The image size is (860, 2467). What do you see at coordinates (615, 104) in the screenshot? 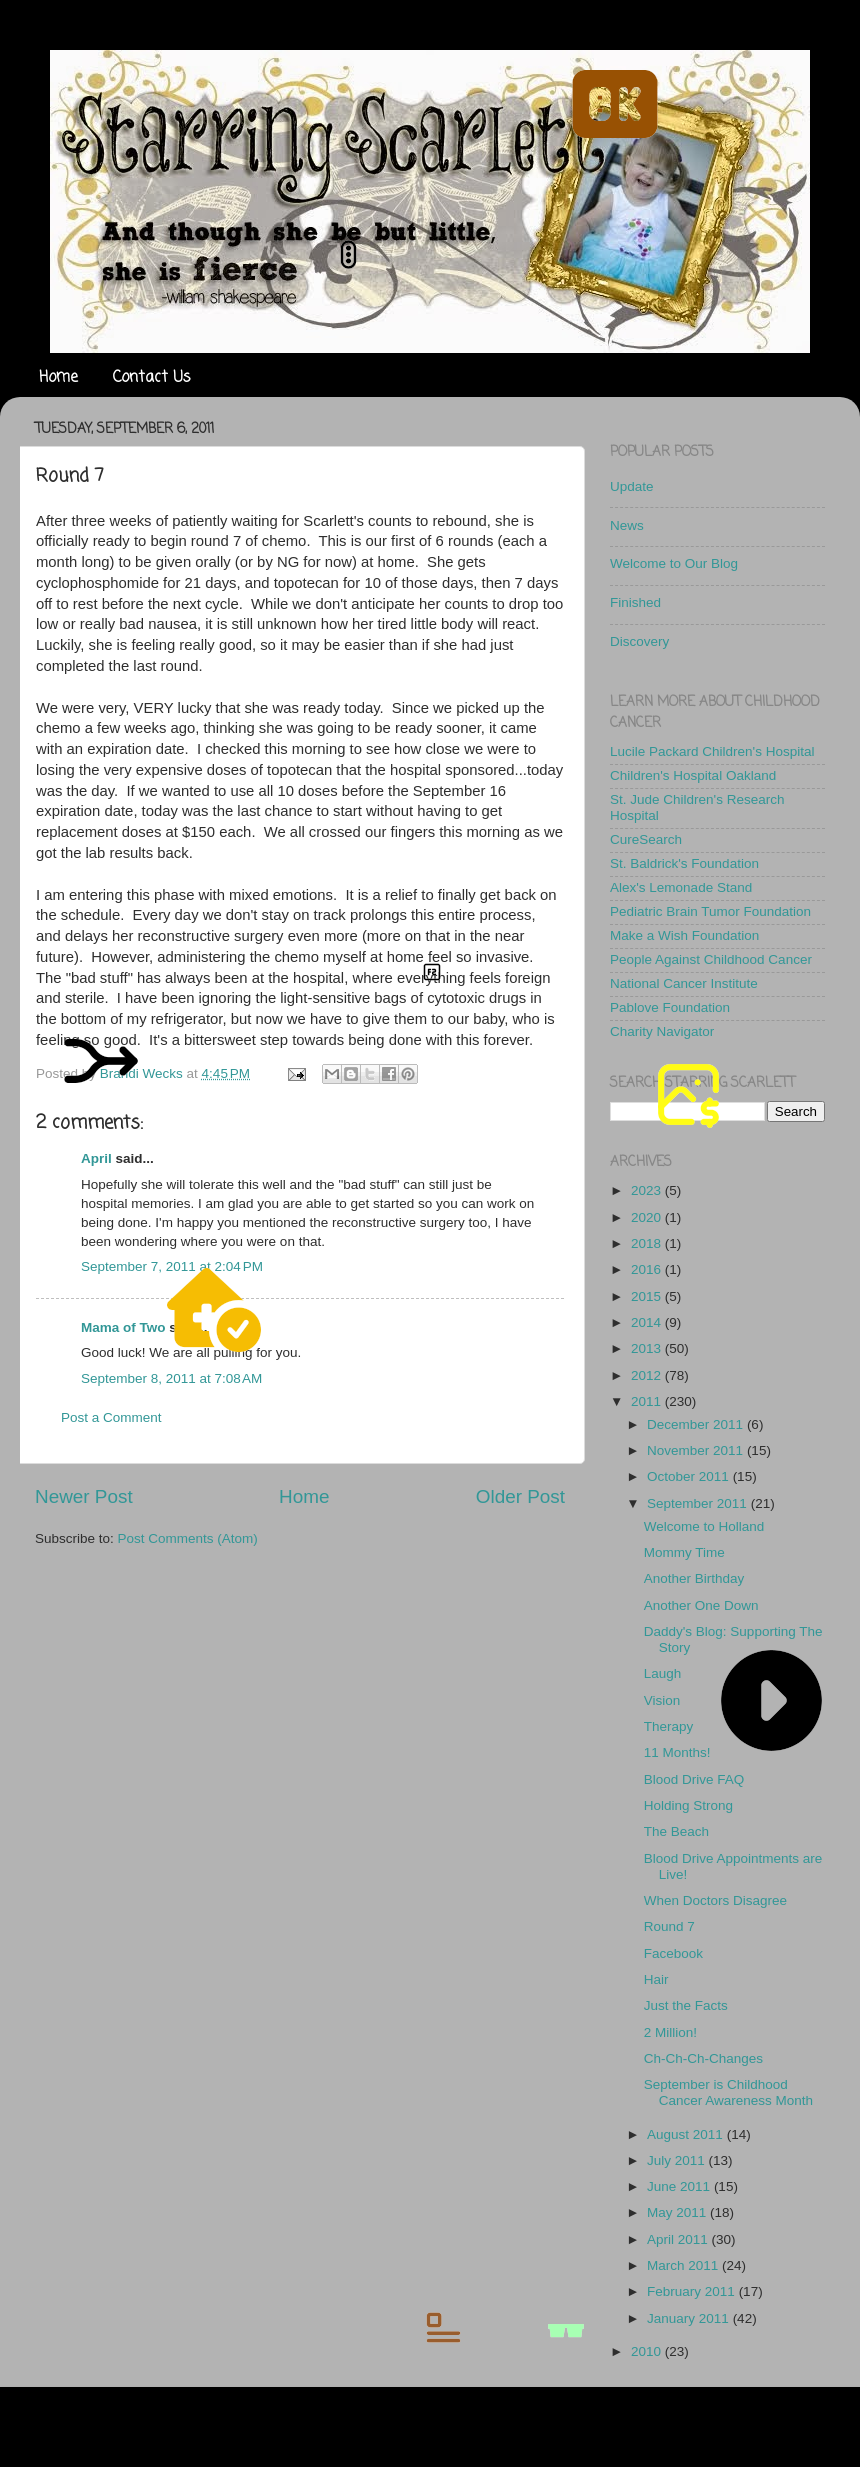
I see `indicates 8K video resolution quality` at bounding box center [615, 104].